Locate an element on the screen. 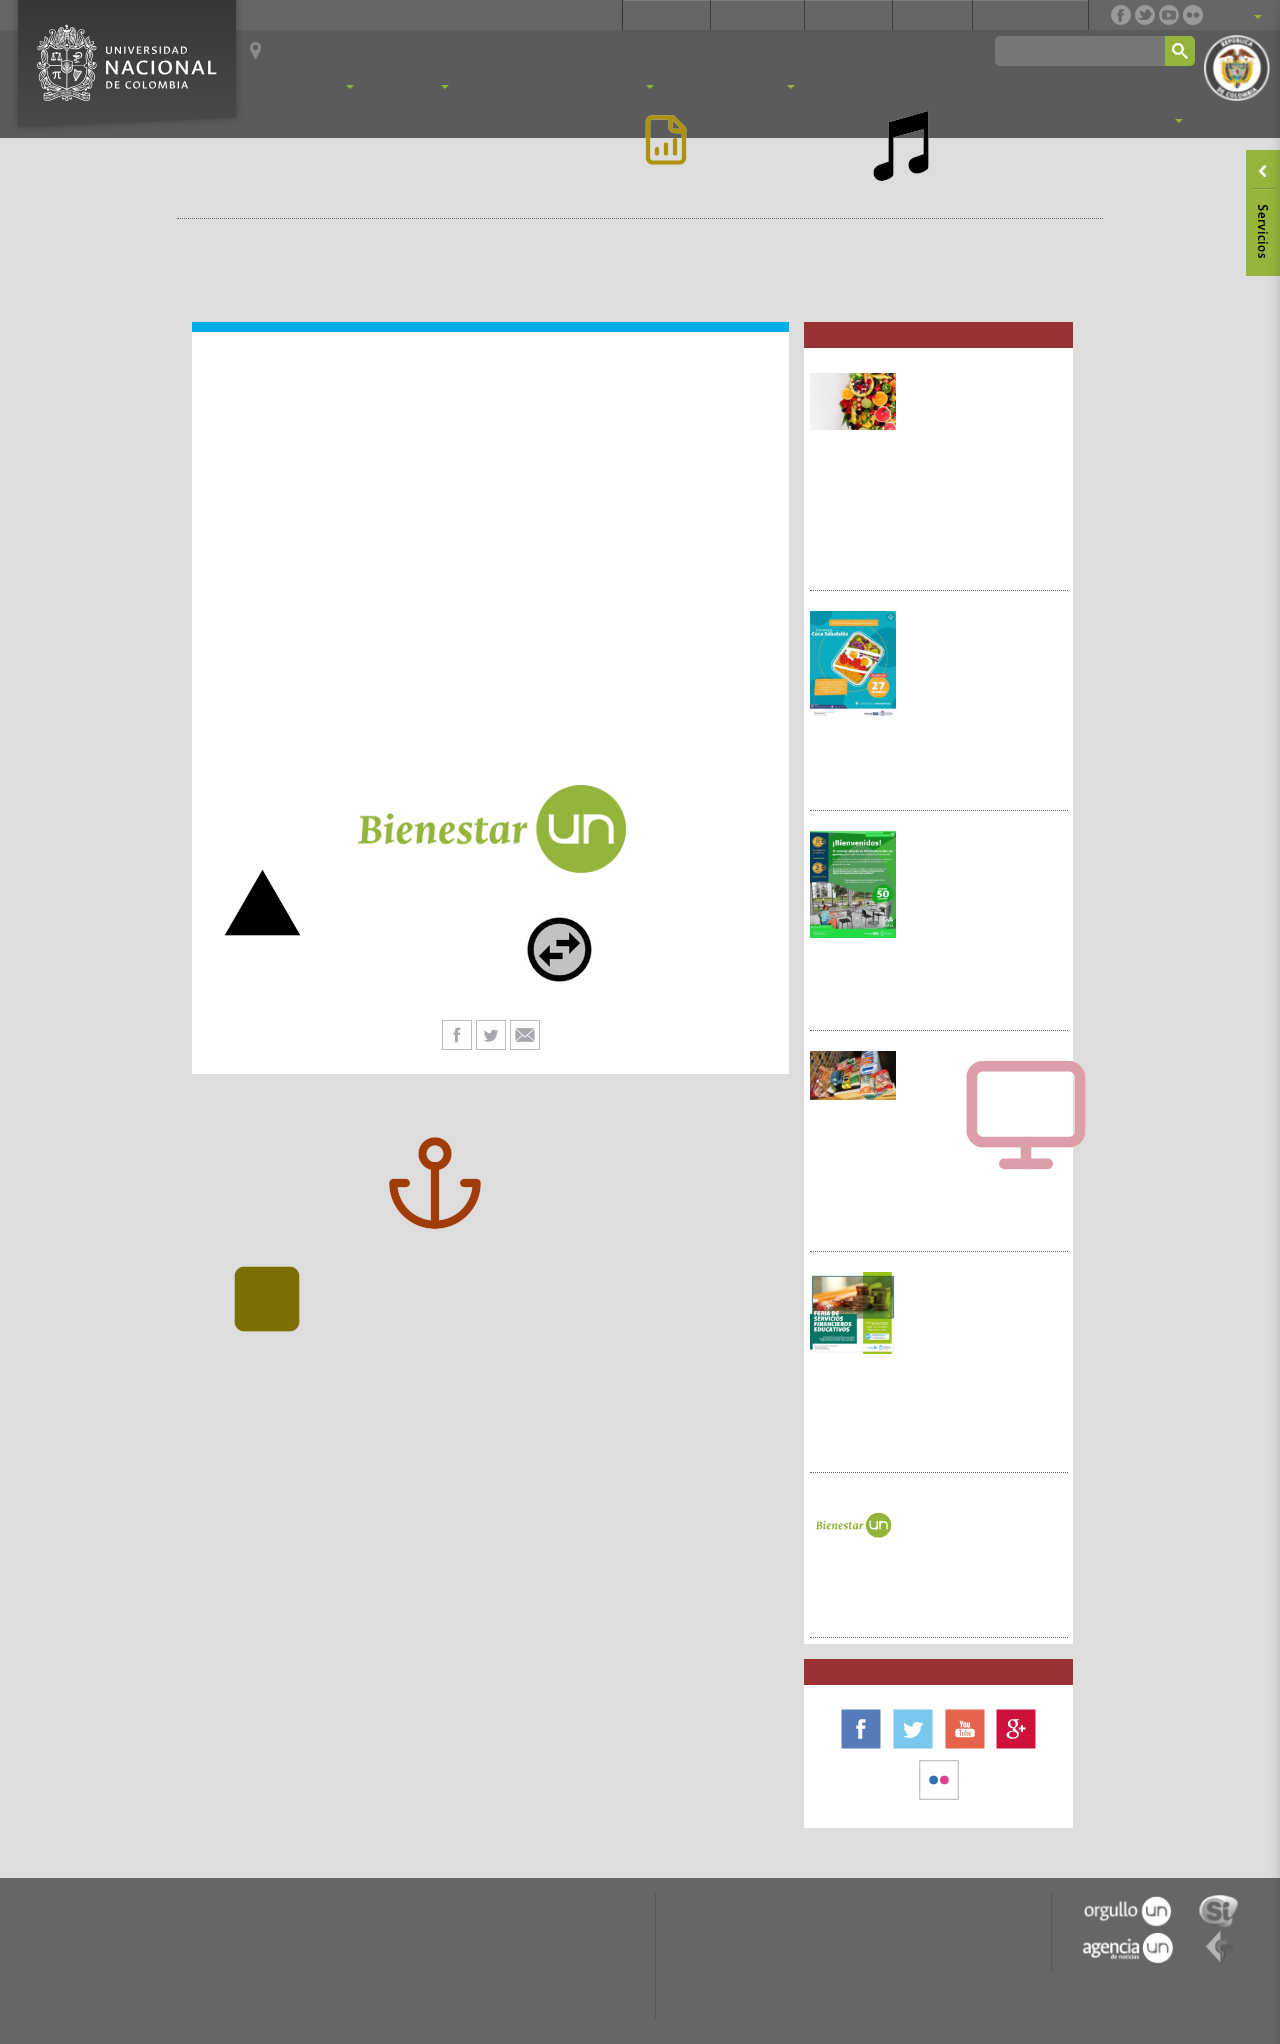  anchor content to a fixed position is located at coordinates (435, 1183).